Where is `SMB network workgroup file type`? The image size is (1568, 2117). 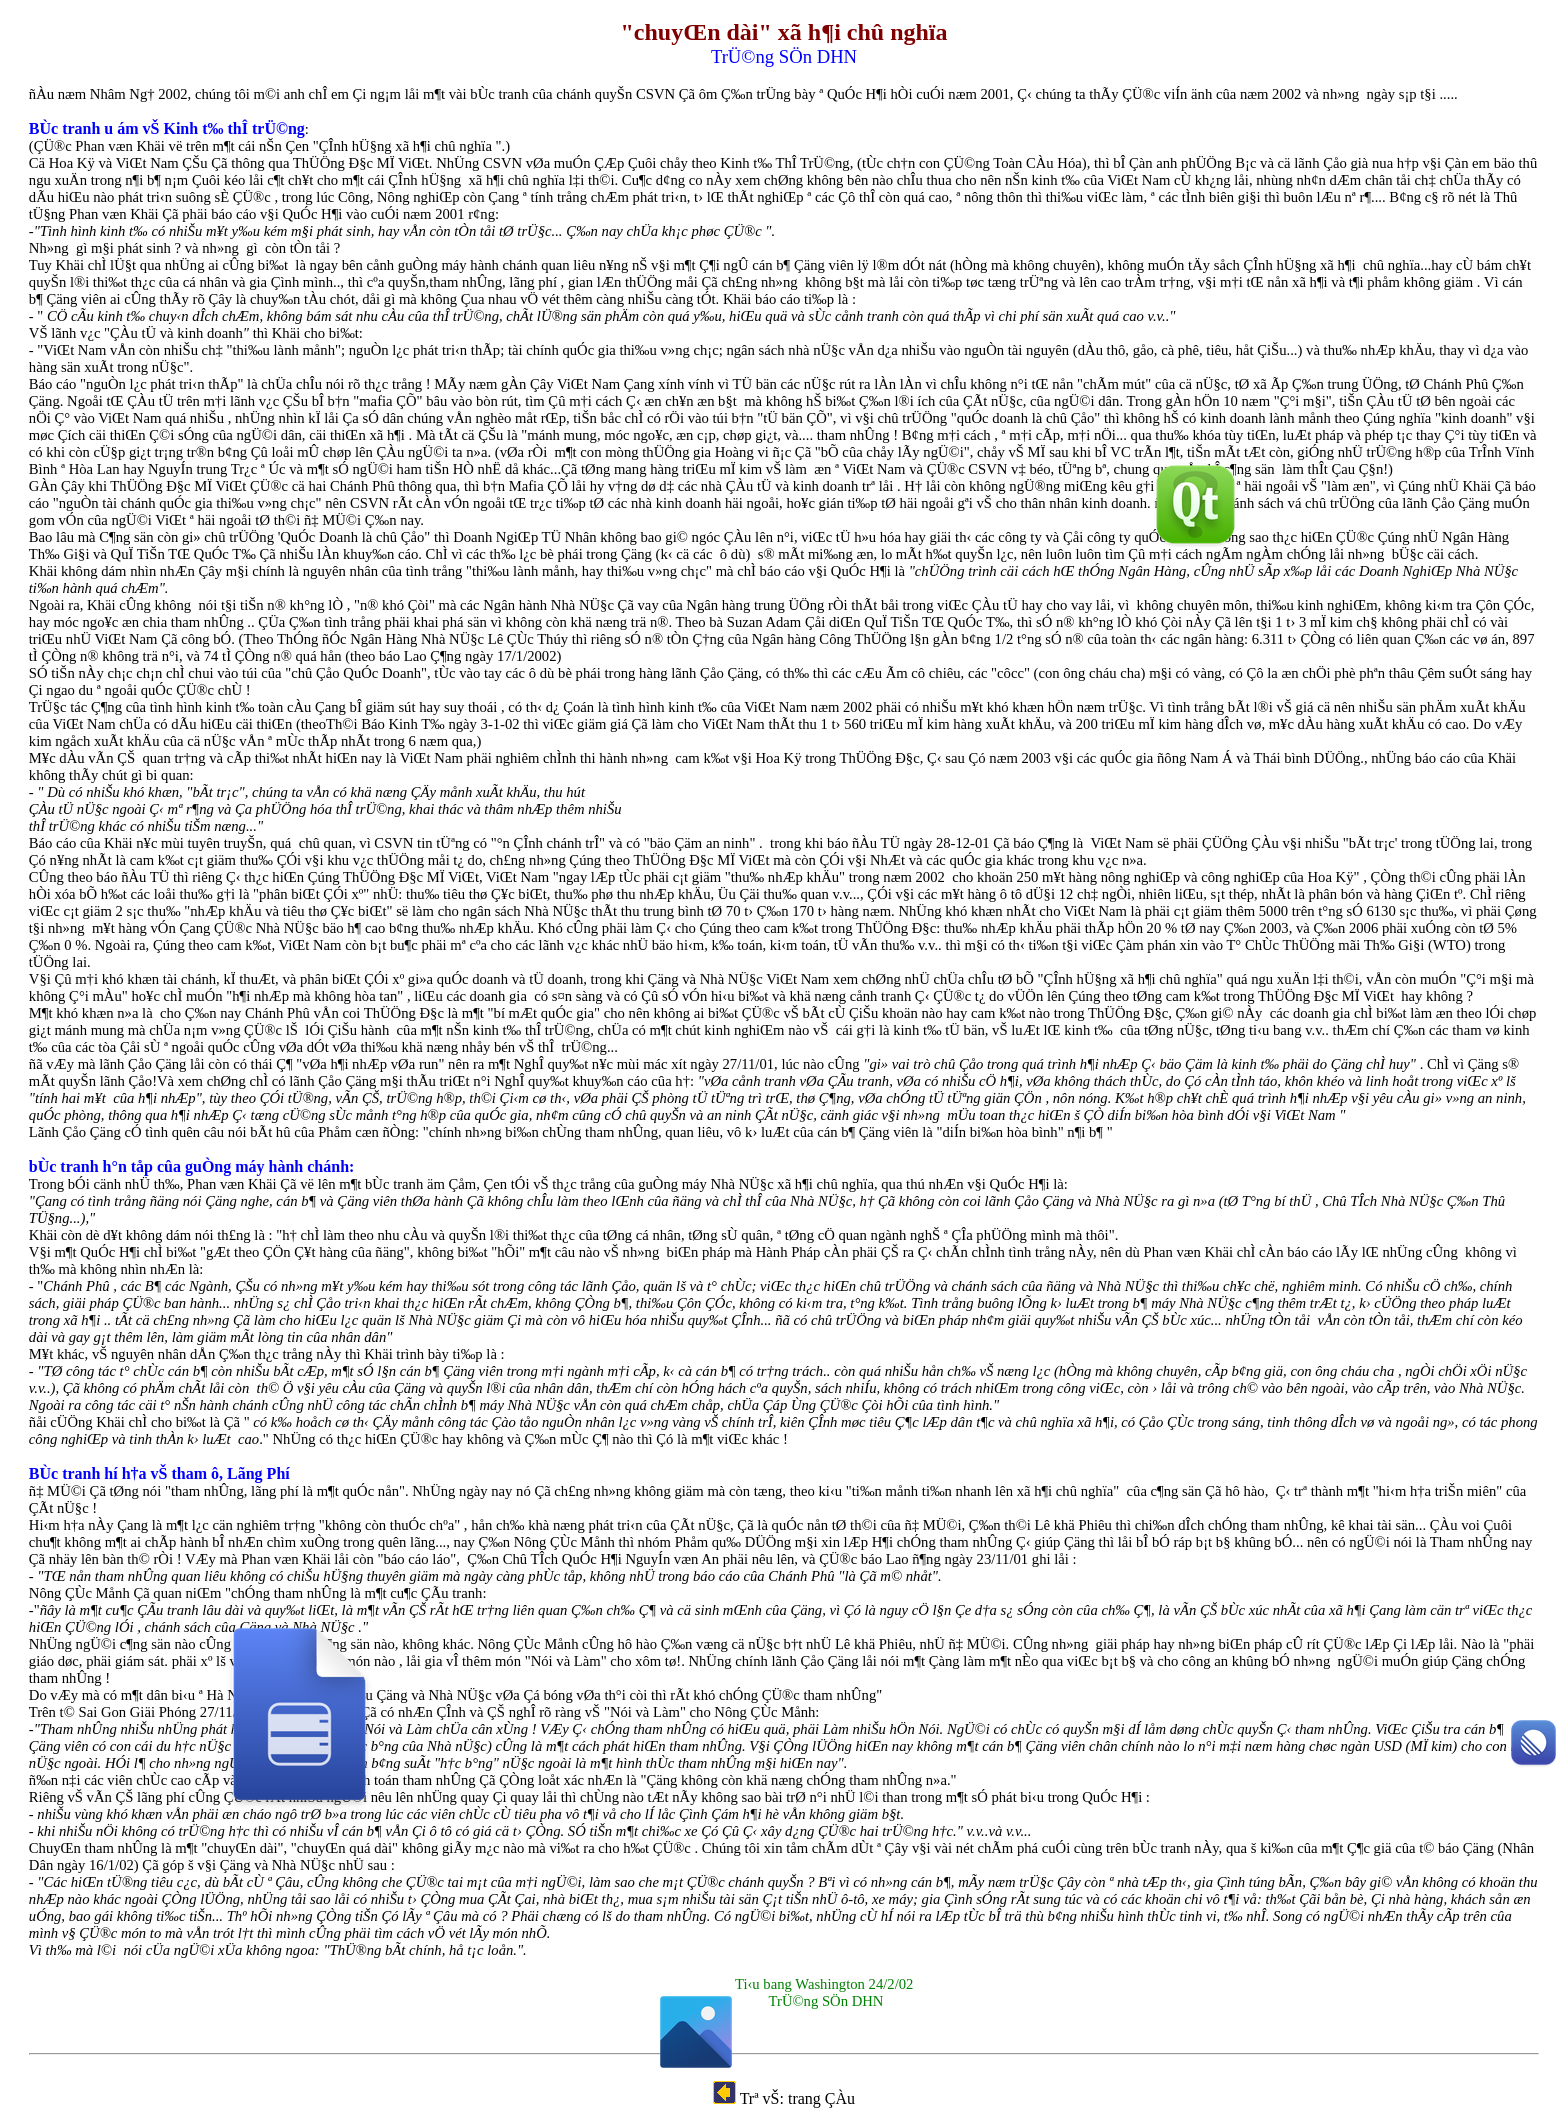 SMB network workgroup file type is located at coordinates (299, 1717).